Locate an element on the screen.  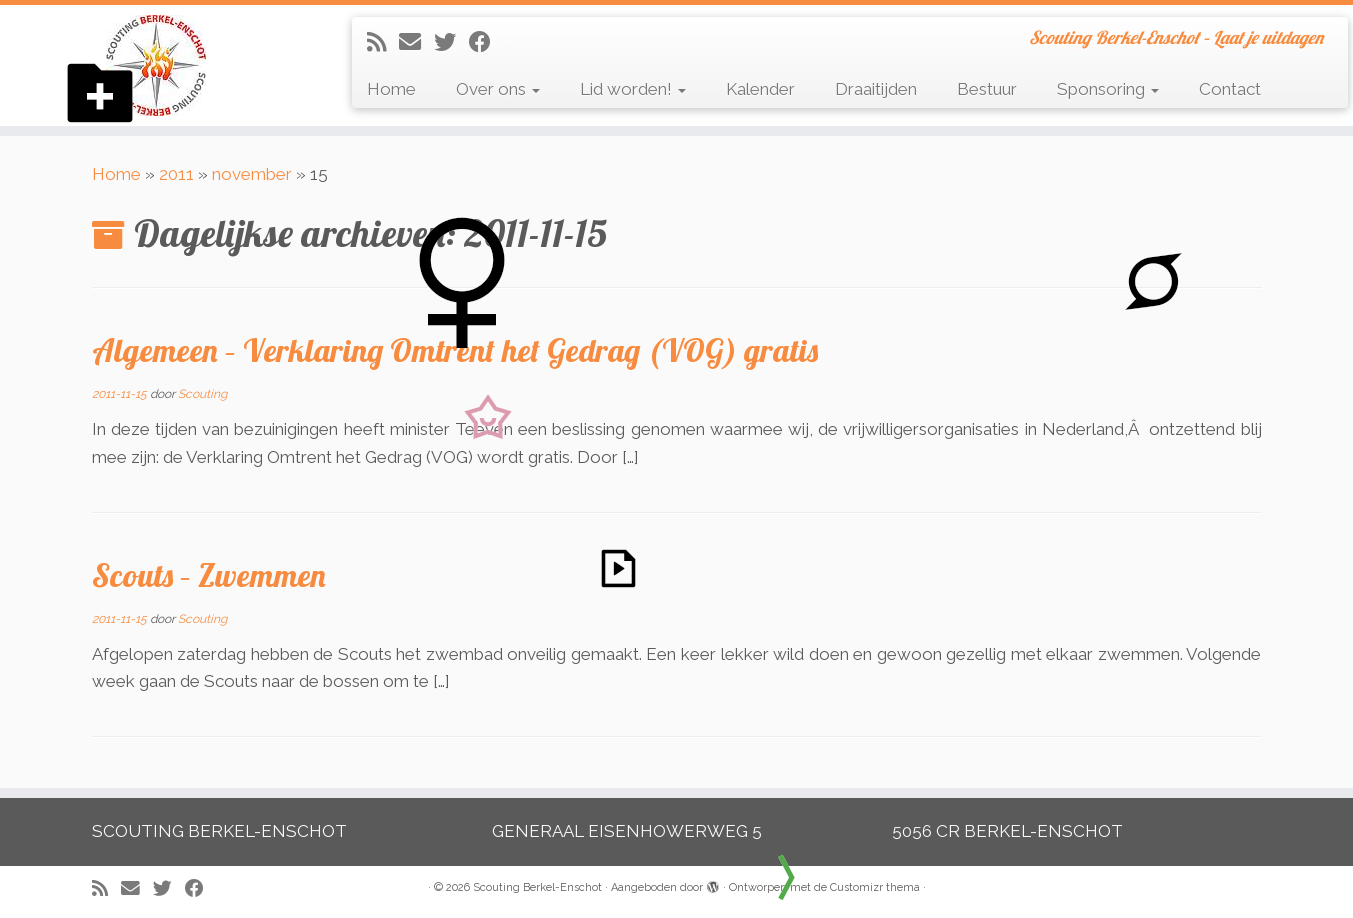
mark as favorite with positive feedback is located at coordinates (488, 418).